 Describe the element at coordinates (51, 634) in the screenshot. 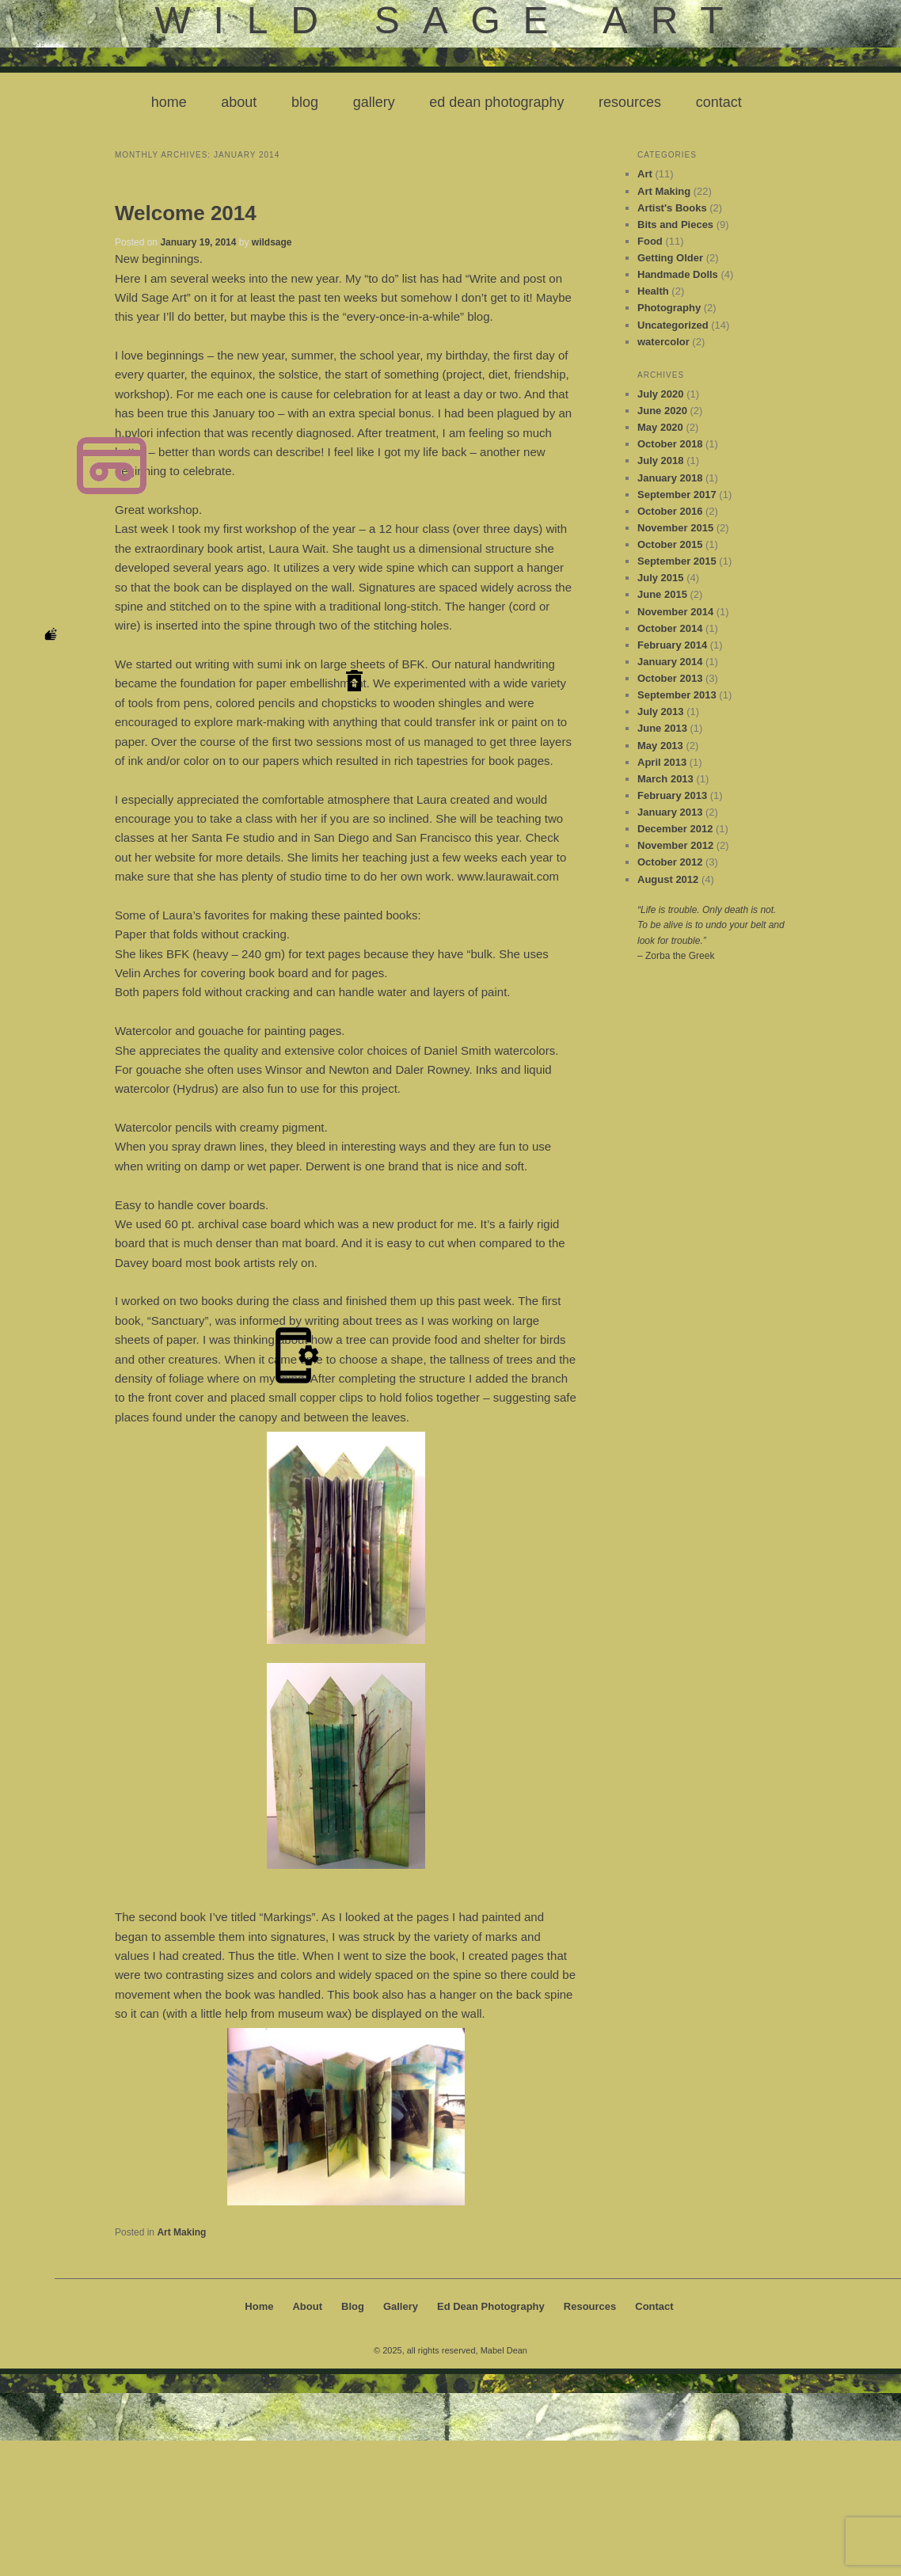

I see `hand washing or hygiene reminder` at that location.